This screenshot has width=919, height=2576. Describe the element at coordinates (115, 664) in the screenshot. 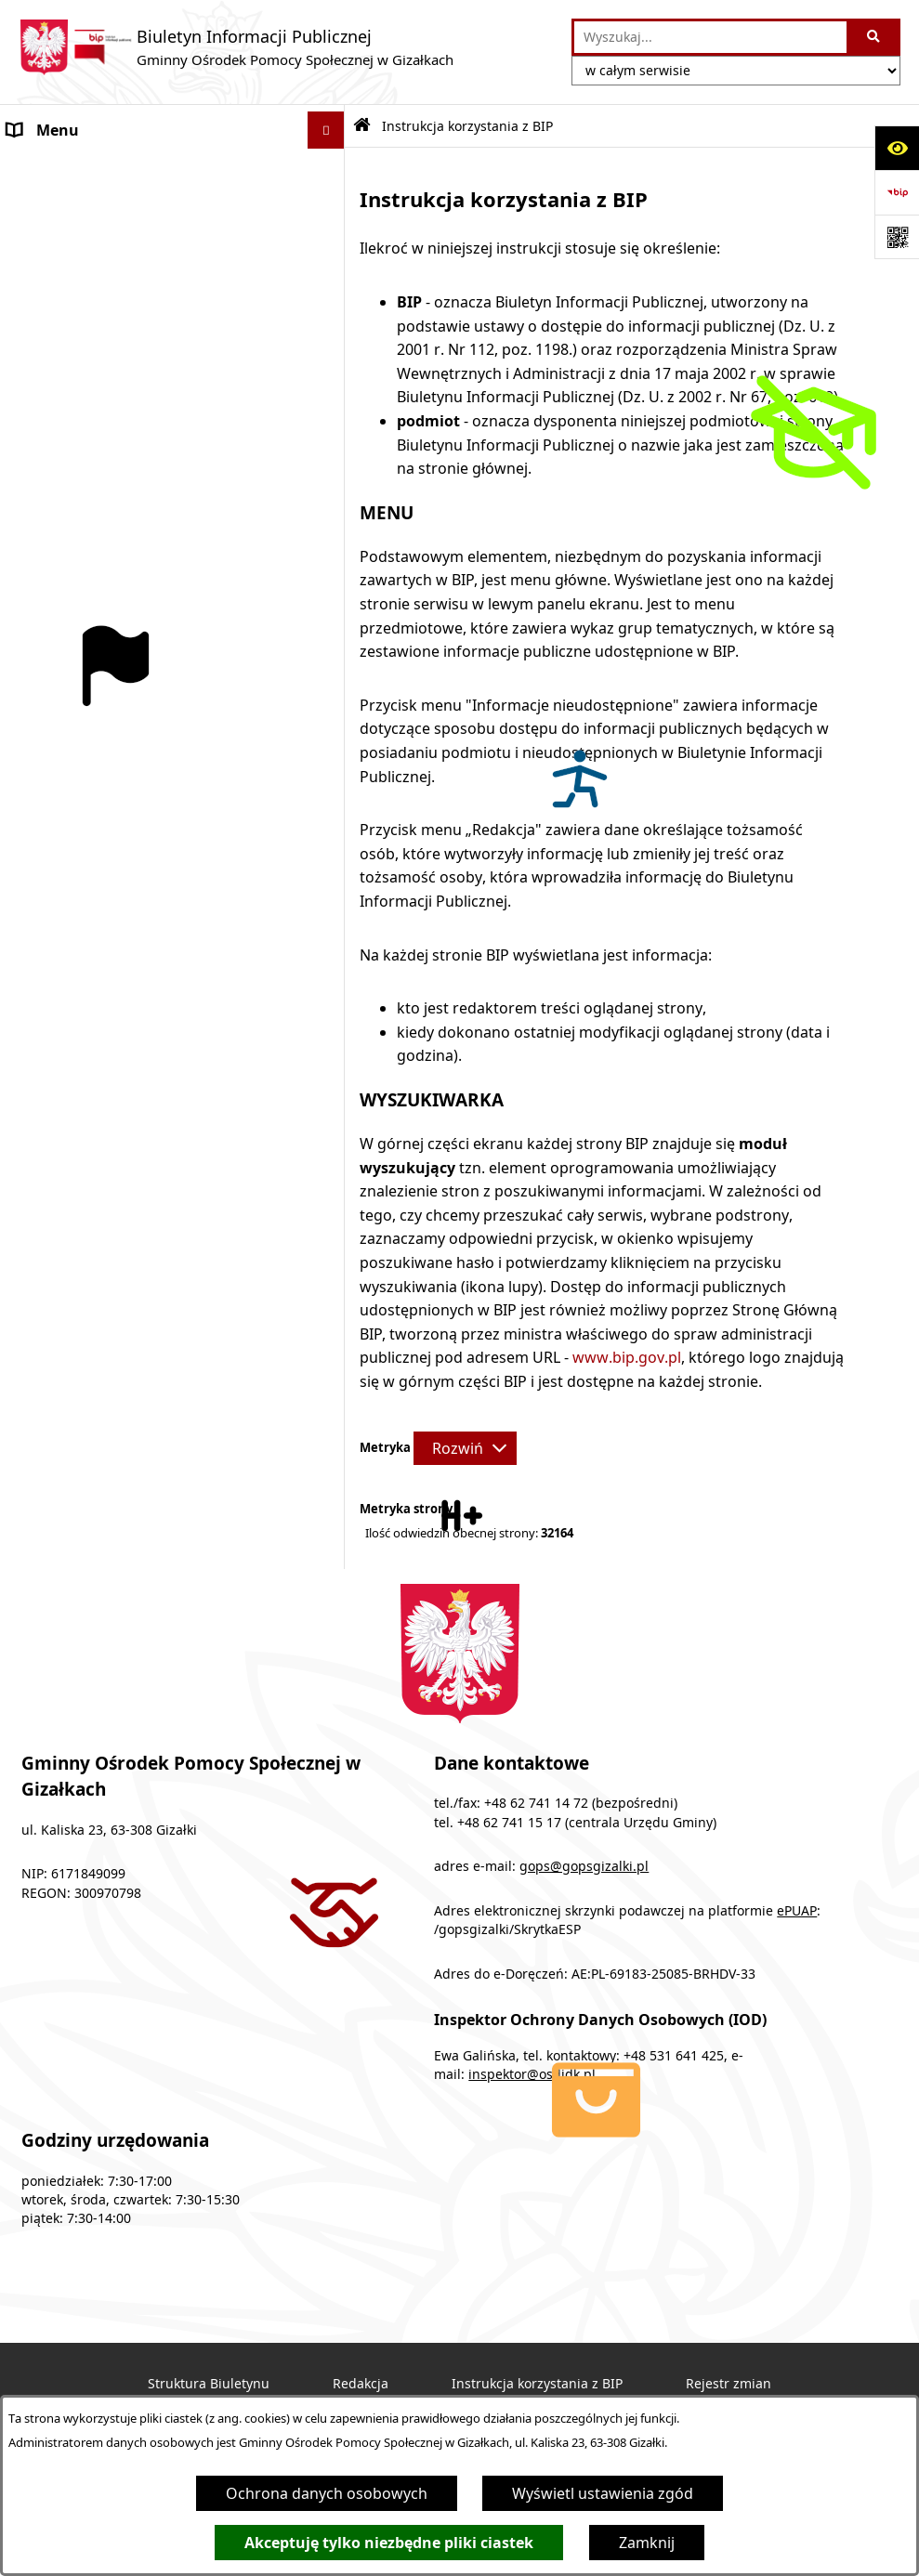

I see `flag or mark an item for follow-up` at that location.